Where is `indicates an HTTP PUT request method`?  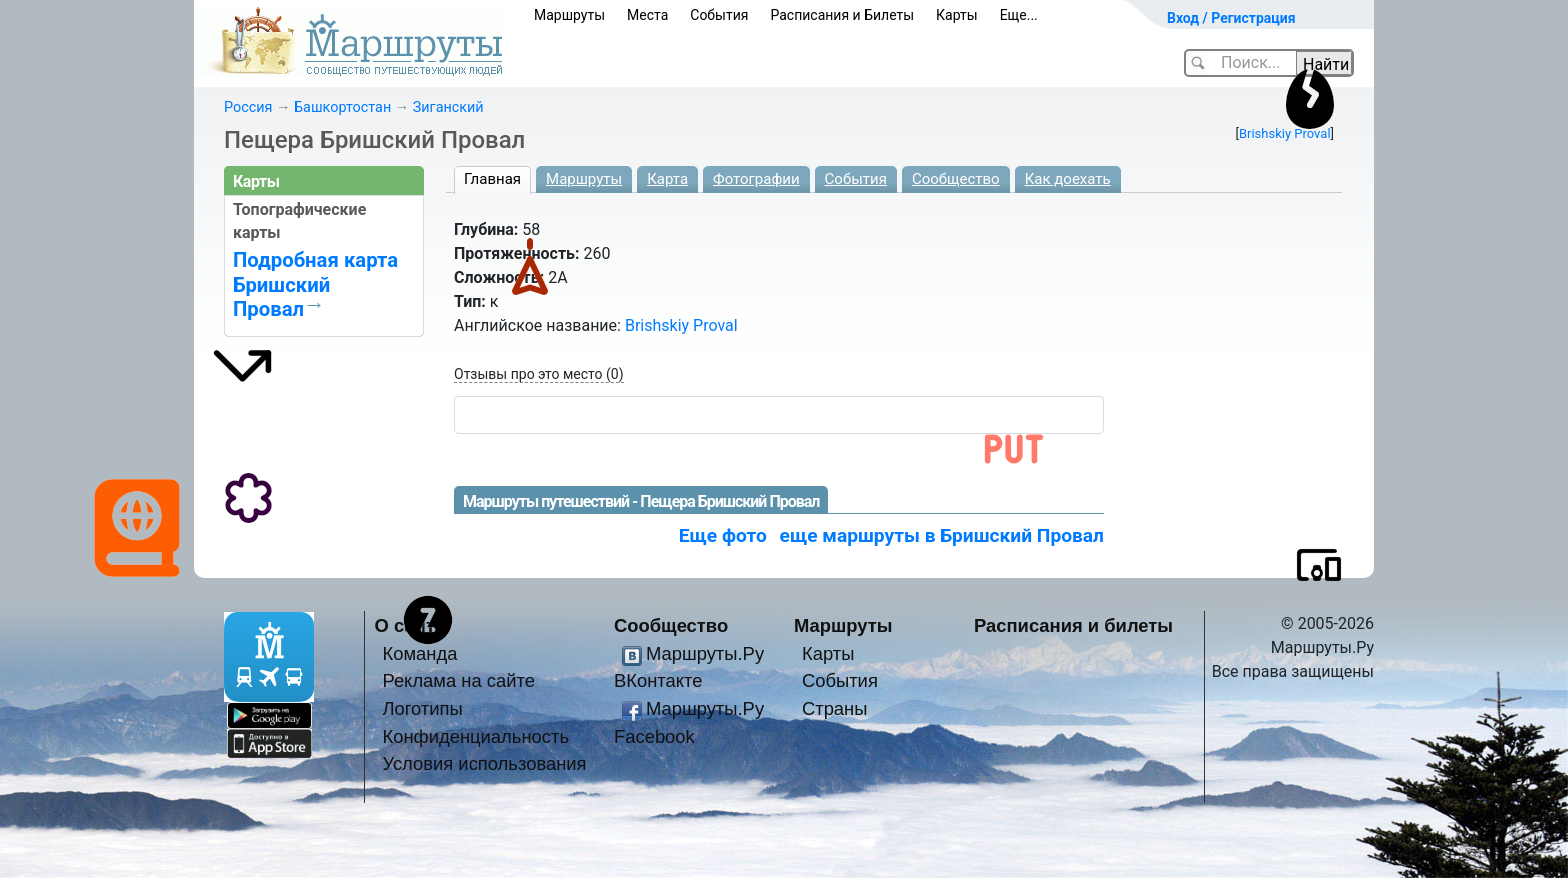 indicates an HTTP PUT request method is located at coordinates (1014, 449).